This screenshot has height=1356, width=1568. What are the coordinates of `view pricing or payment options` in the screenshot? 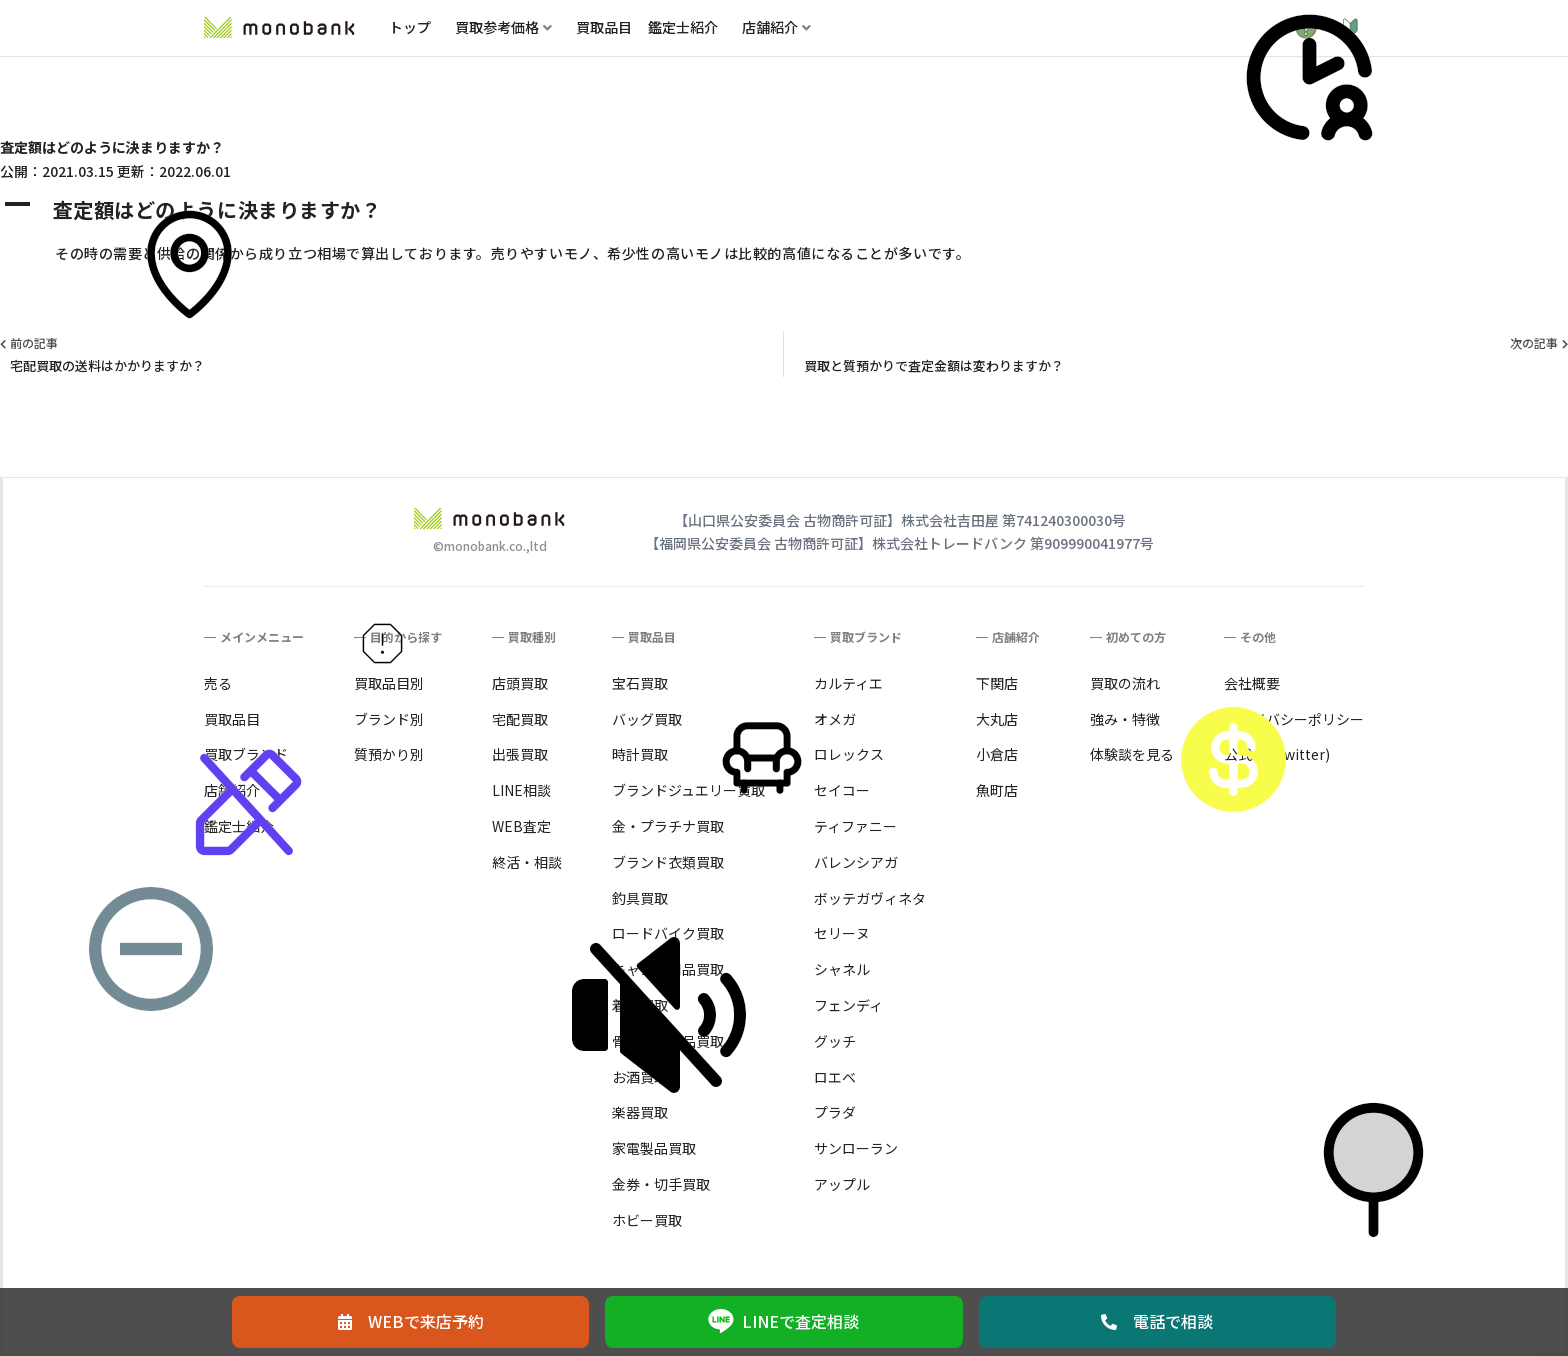 It's located at (1233, 759).